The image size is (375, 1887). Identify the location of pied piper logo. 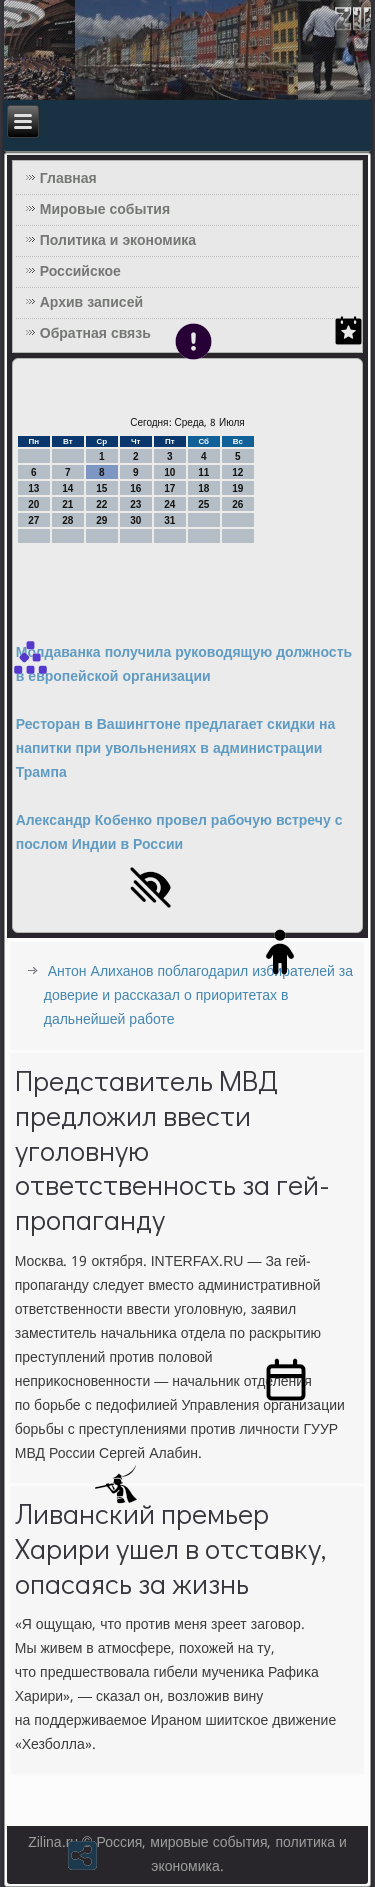
(116, 1484).